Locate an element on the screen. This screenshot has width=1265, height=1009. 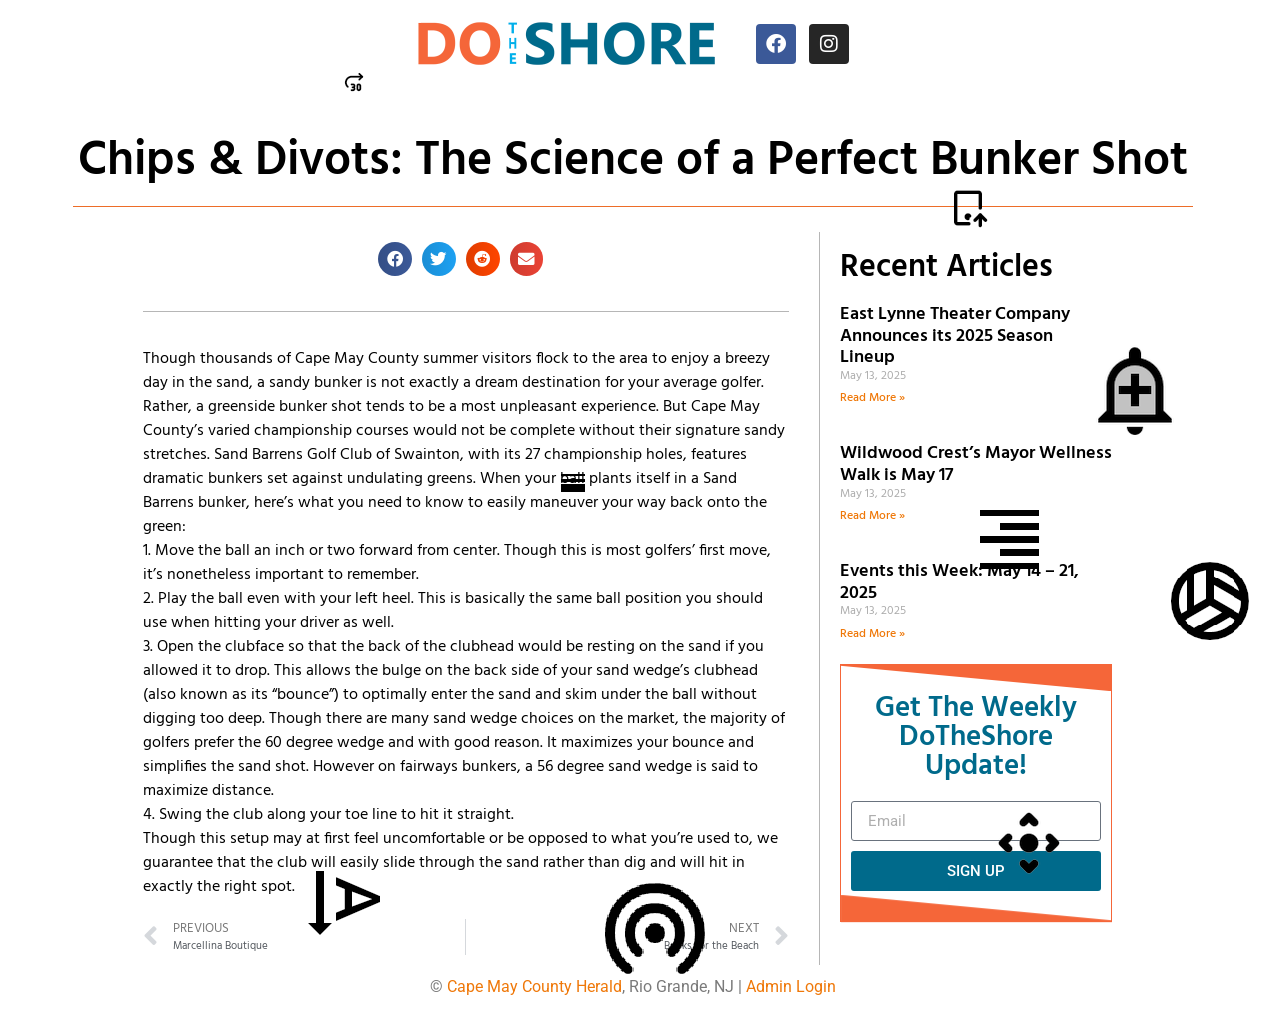
rotate text downward is located at coordinates (344, 903).